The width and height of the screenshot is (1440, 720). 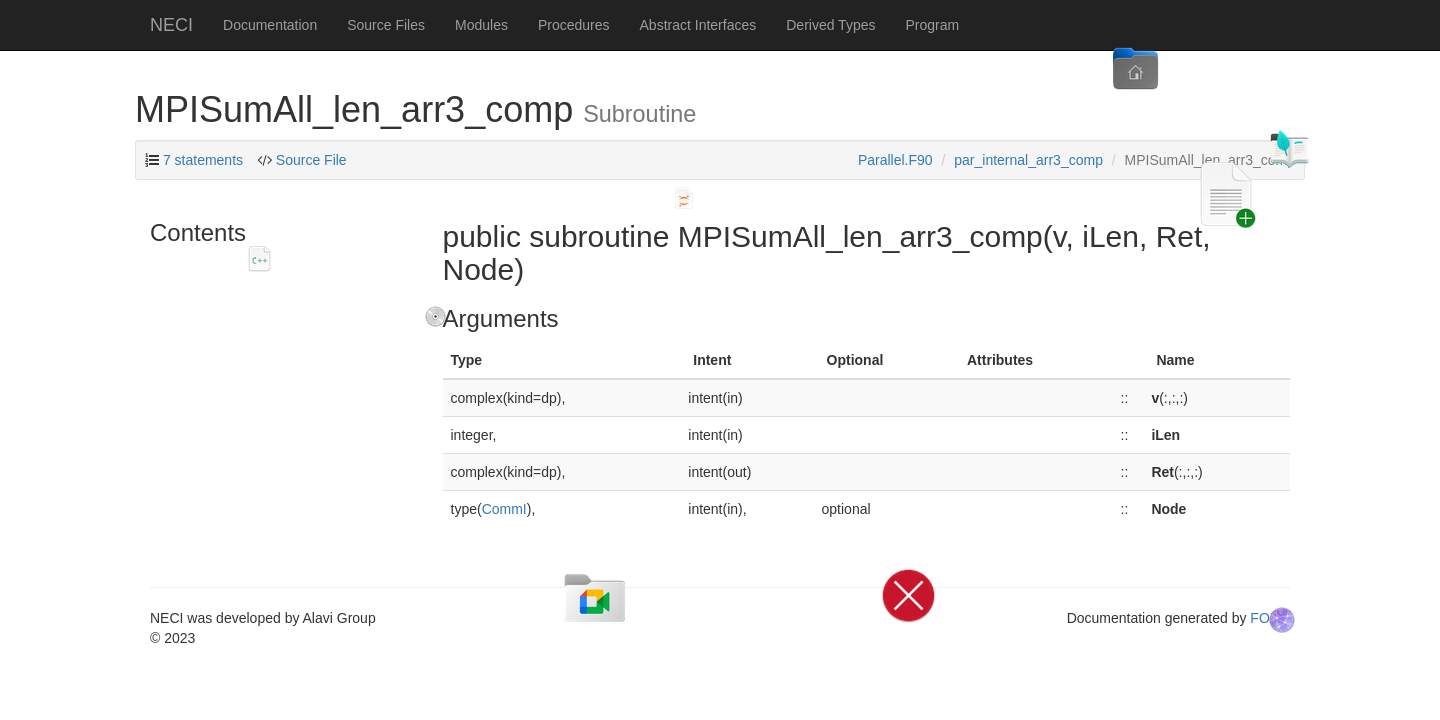 I want to click on access network and internet settings, so click(x=1282, y=620).